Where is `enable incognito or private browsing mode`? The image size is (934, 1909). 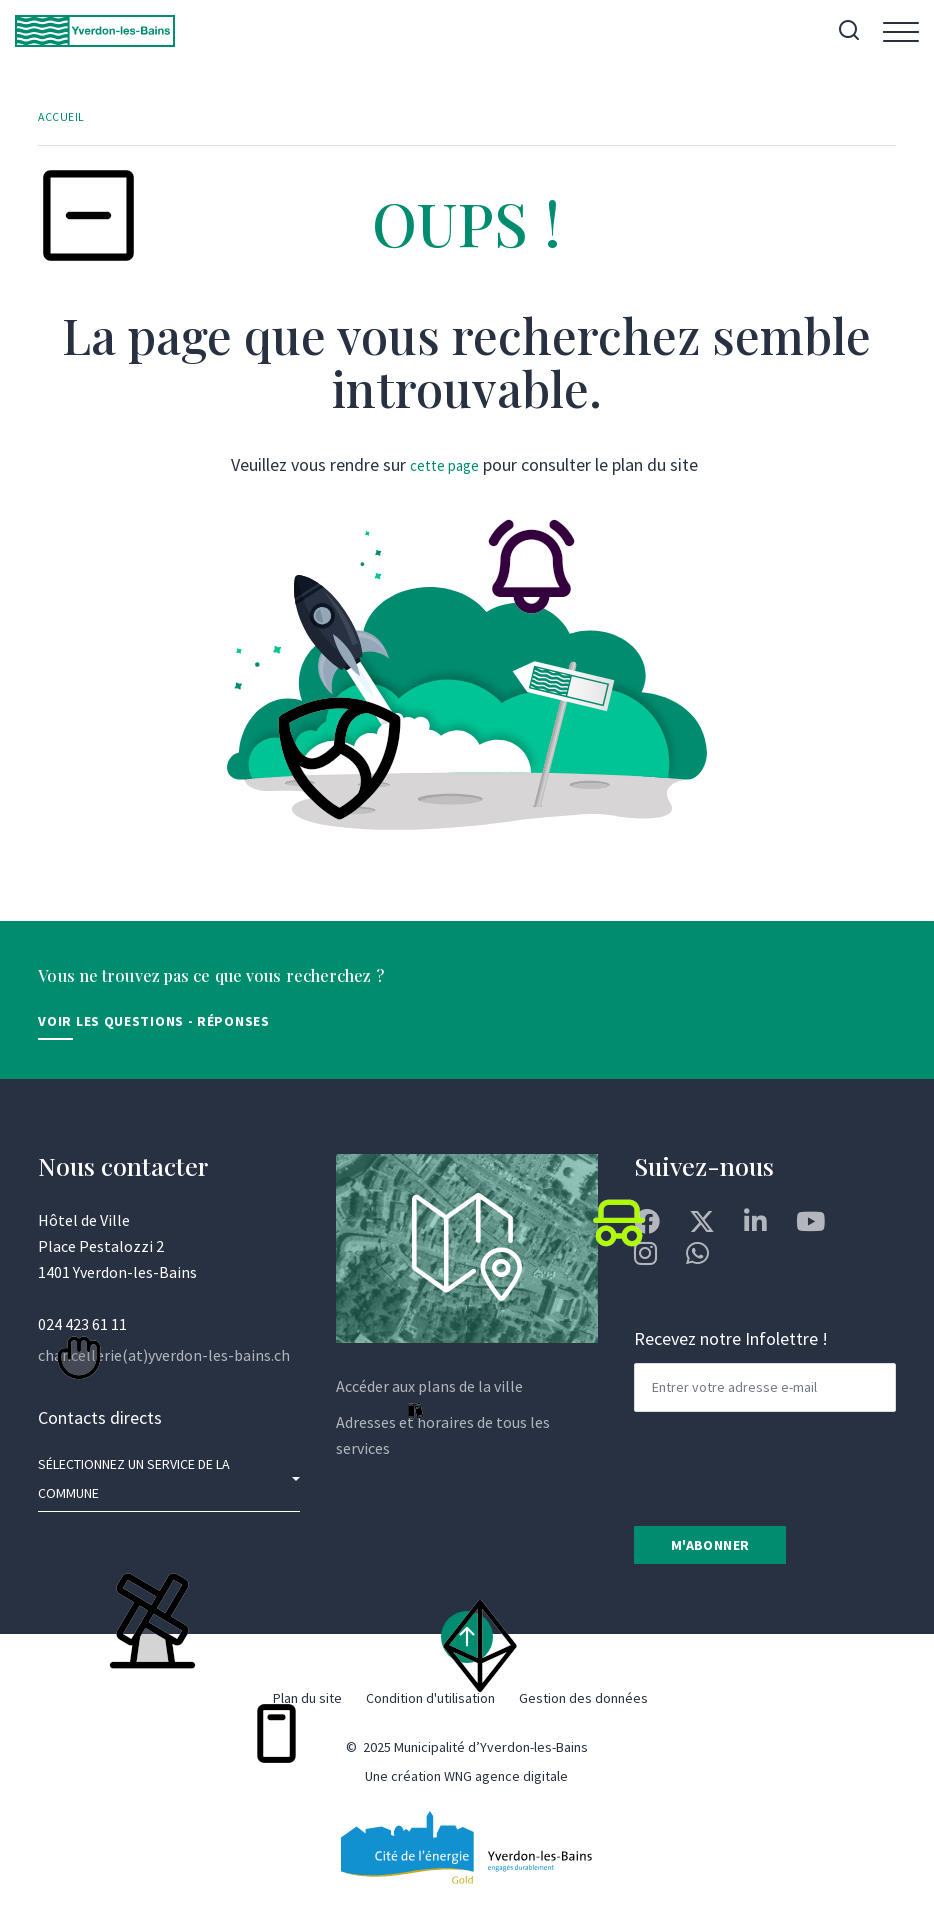
enable incognito or private browsing mode is located at coordinates (619, 1223).